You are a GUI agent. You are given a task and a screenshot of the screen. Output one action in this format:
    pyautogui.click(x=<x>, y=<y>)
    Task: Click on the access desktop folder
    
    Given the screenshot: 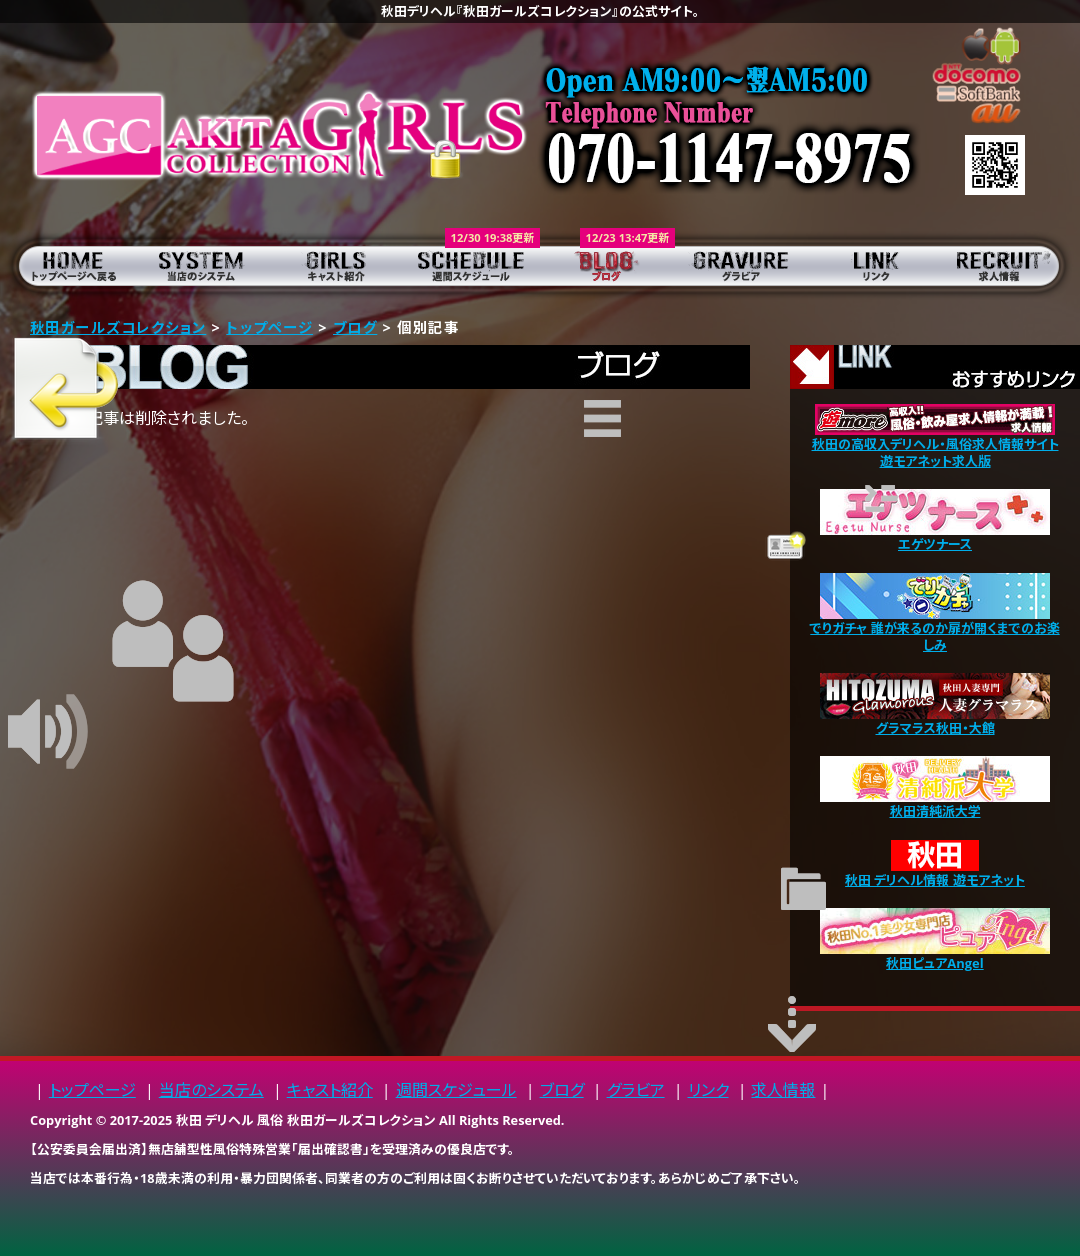 What is the action you would take?
    pyautogui.click(x=803, y=887)
    